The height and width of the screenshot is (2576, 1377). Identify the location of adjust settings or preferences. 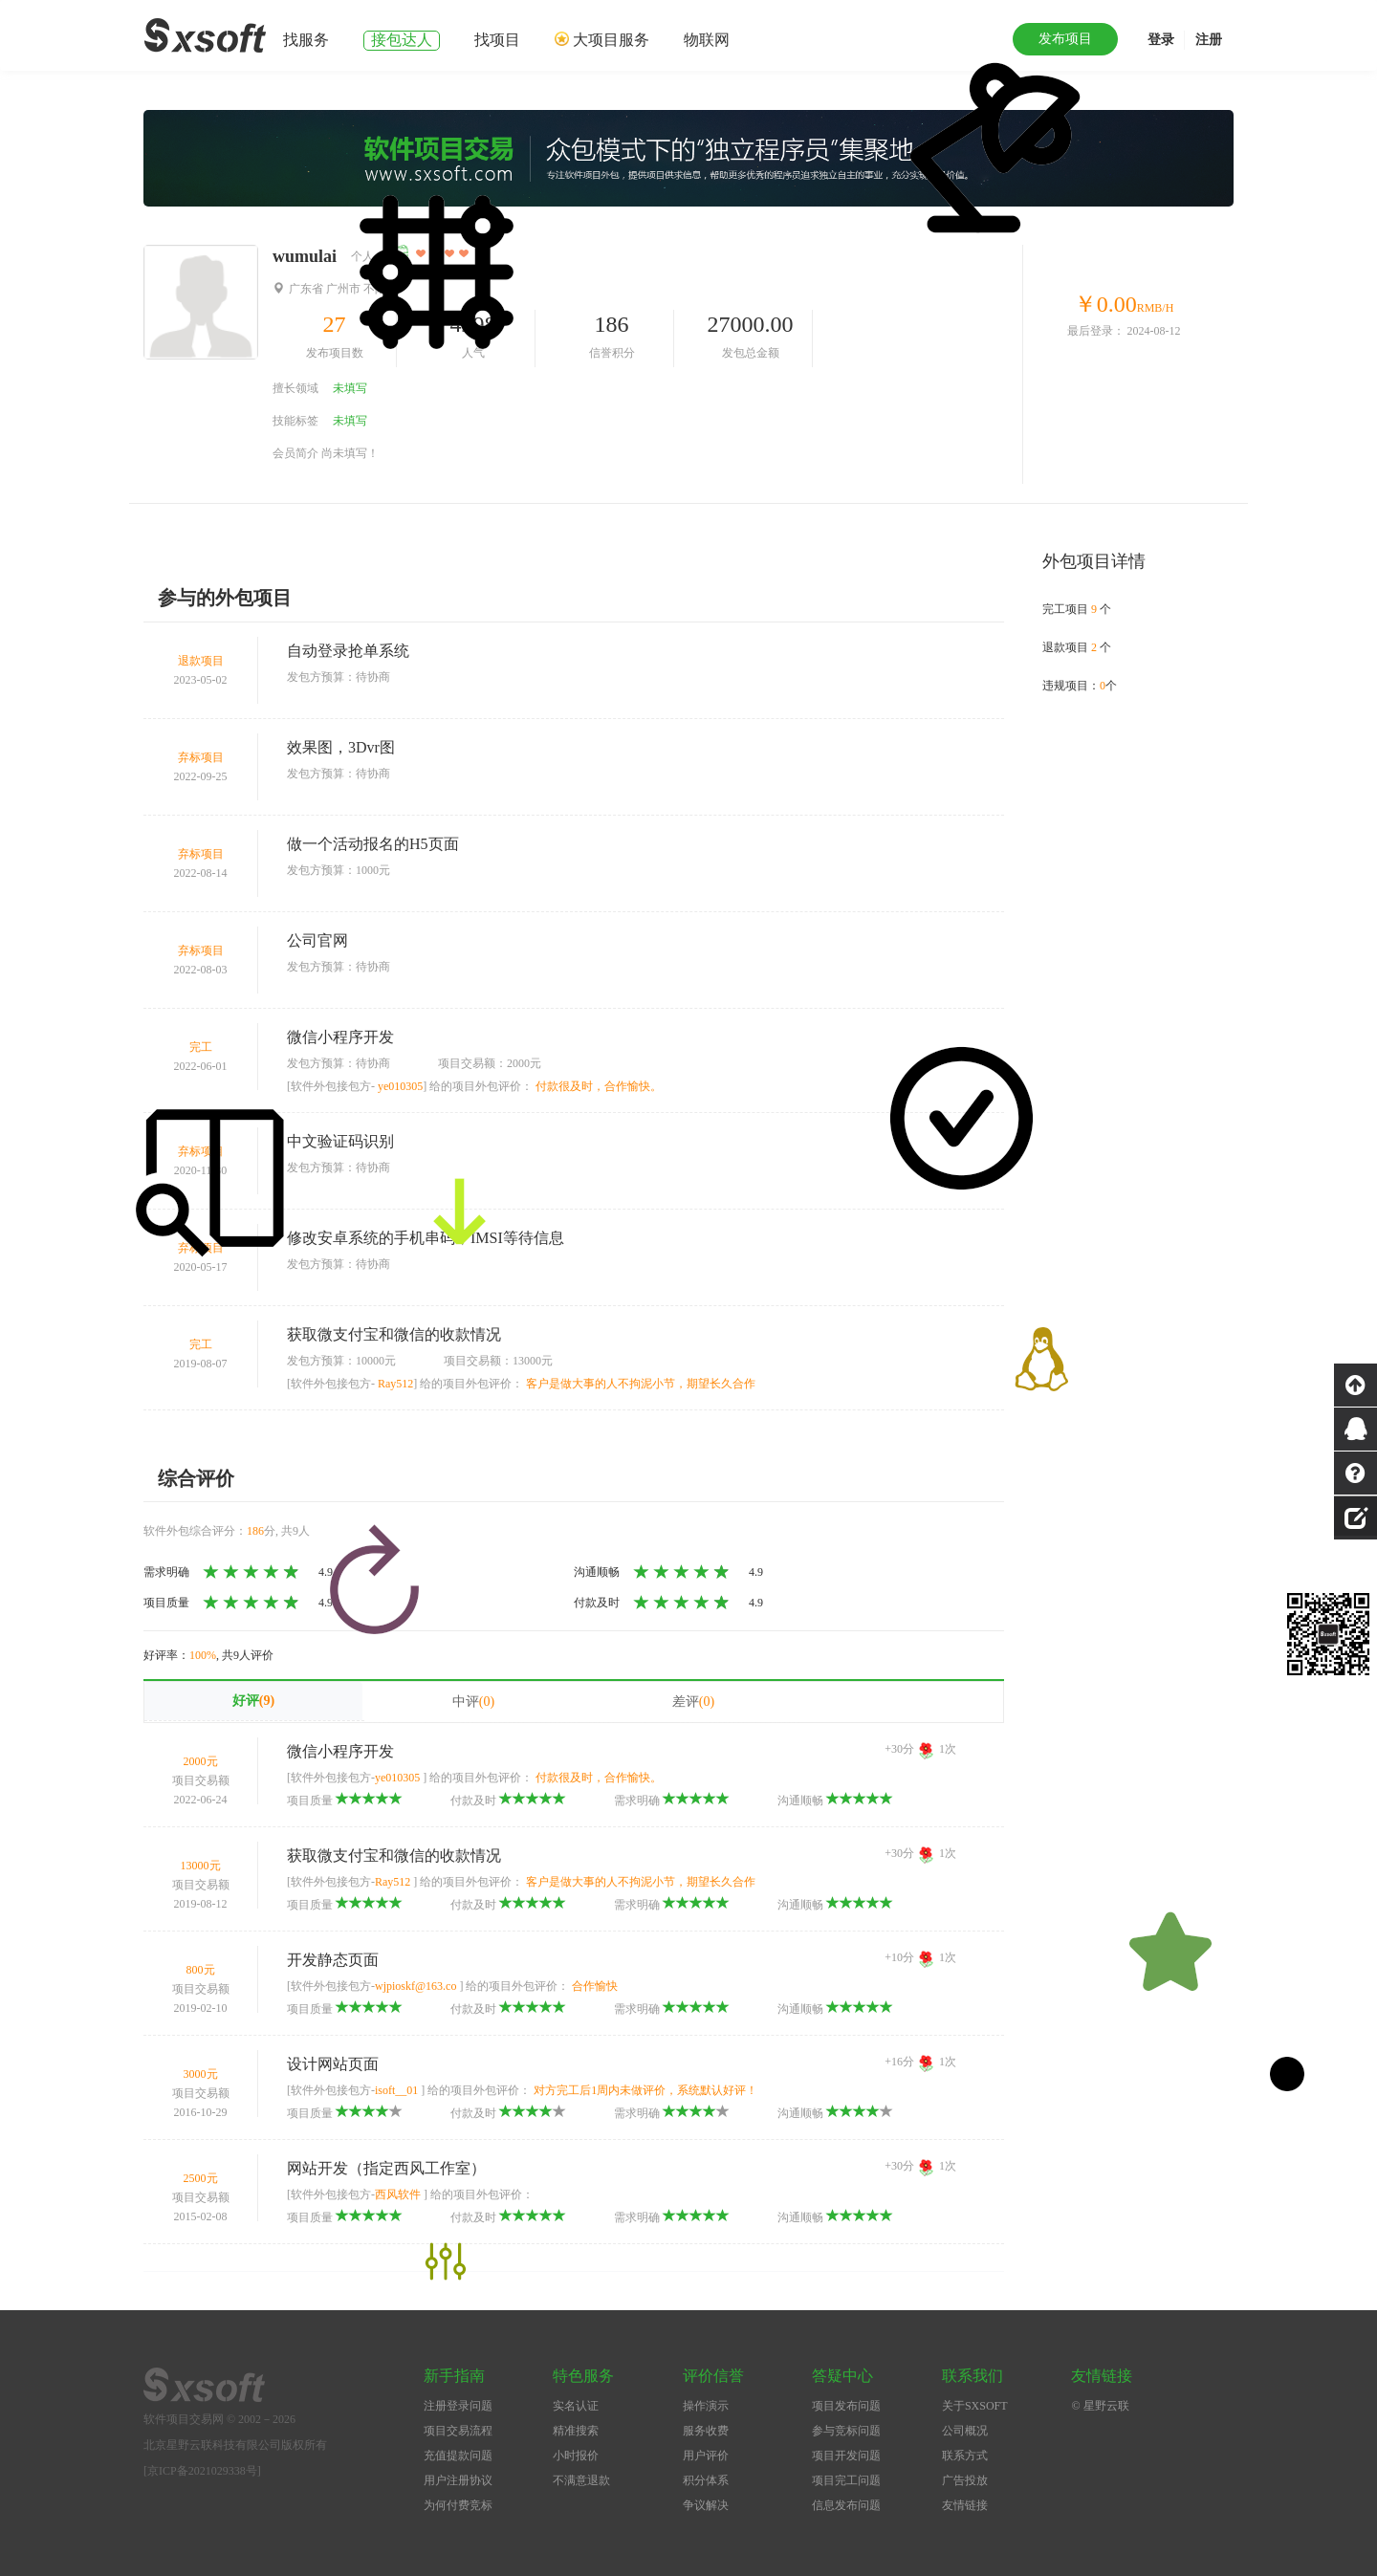
(446, 2261).